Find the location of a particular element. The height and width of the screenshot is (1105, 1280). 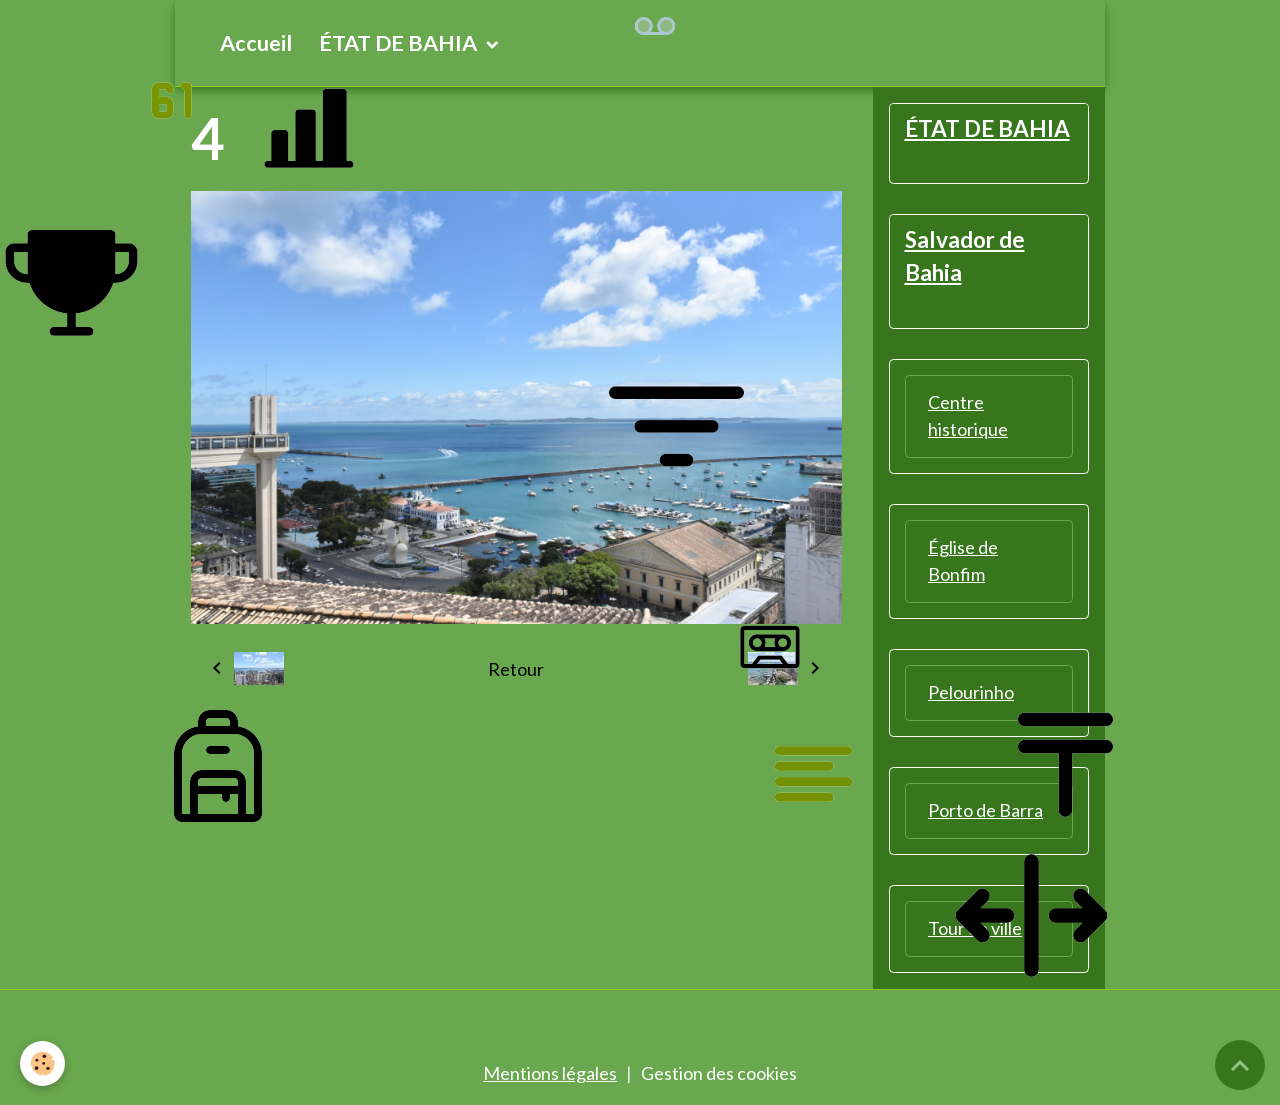

view analytics or statistics is located at coordinates (309, 130).